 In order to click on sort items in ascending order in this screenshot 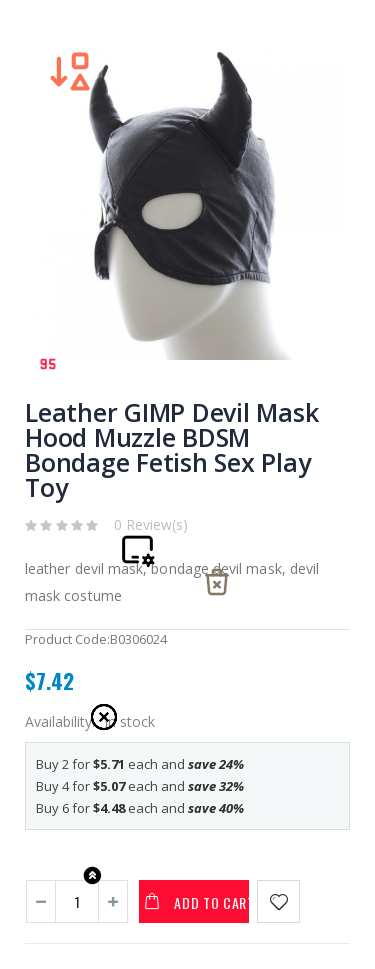, I will do `click(69, 71)`.